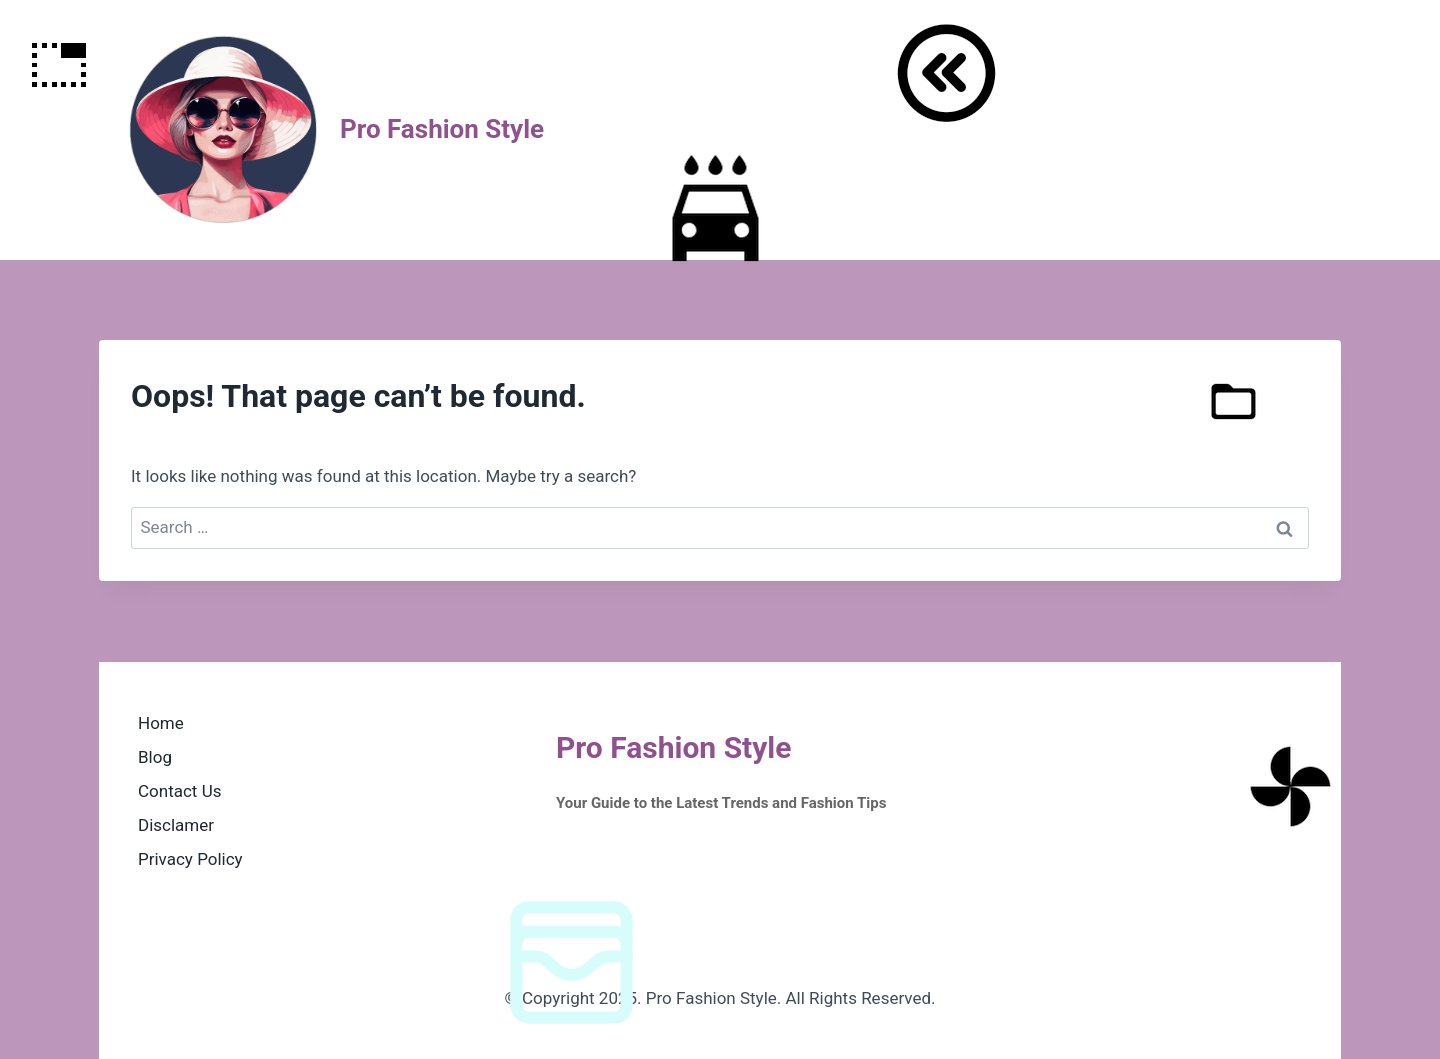  Describe the element at coordinates (59, 65) in the screenshot. I see `an inactive or unselected browser tab` at that location.